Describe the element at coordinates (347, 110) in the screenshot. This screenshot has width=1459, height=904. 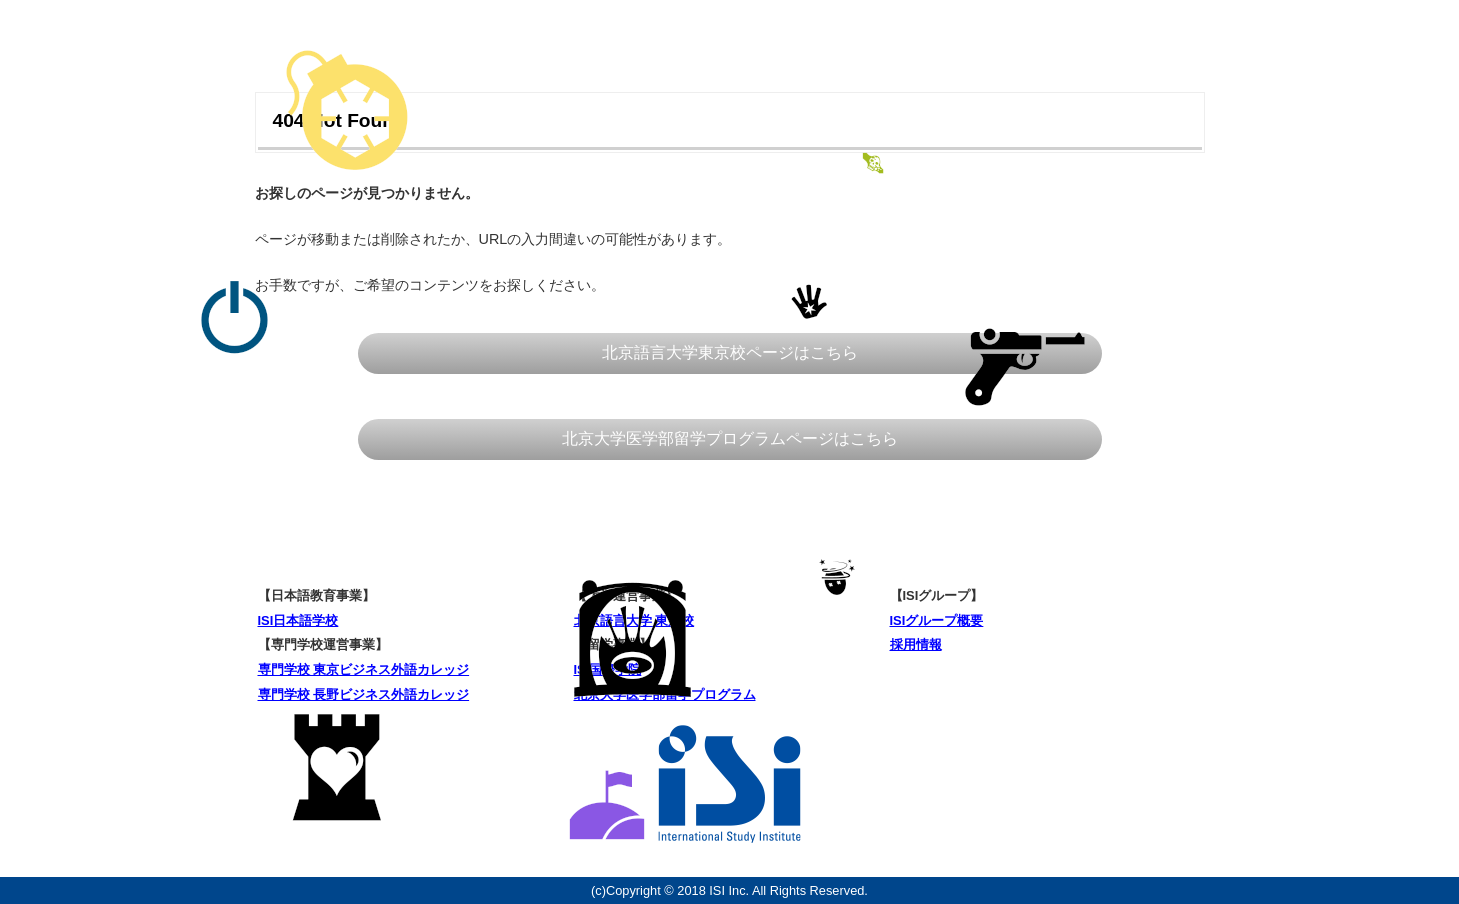
I see `activate ice bomb ability or weapon` at that location.